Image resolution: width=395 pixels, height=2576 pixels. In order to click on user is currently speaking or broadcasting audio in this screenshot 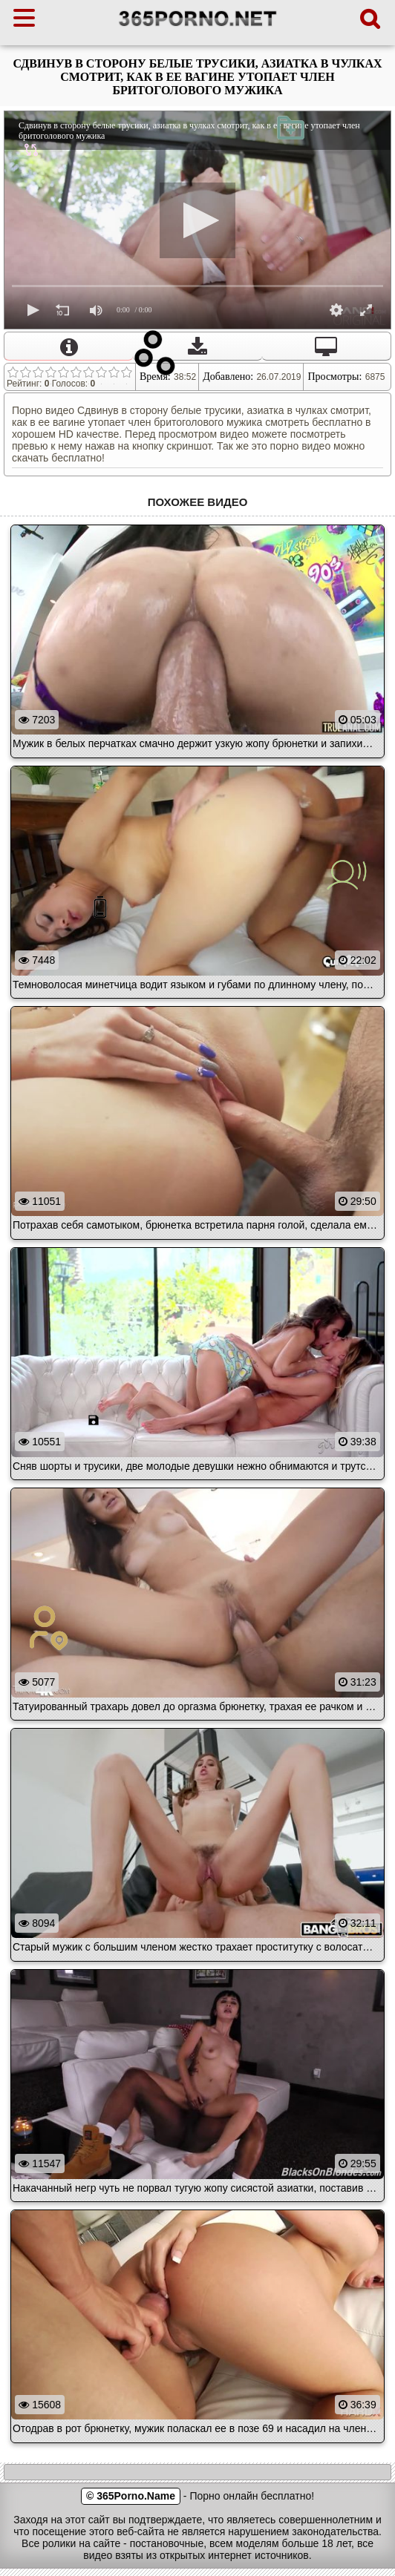, I will do `click(346, 875)`.